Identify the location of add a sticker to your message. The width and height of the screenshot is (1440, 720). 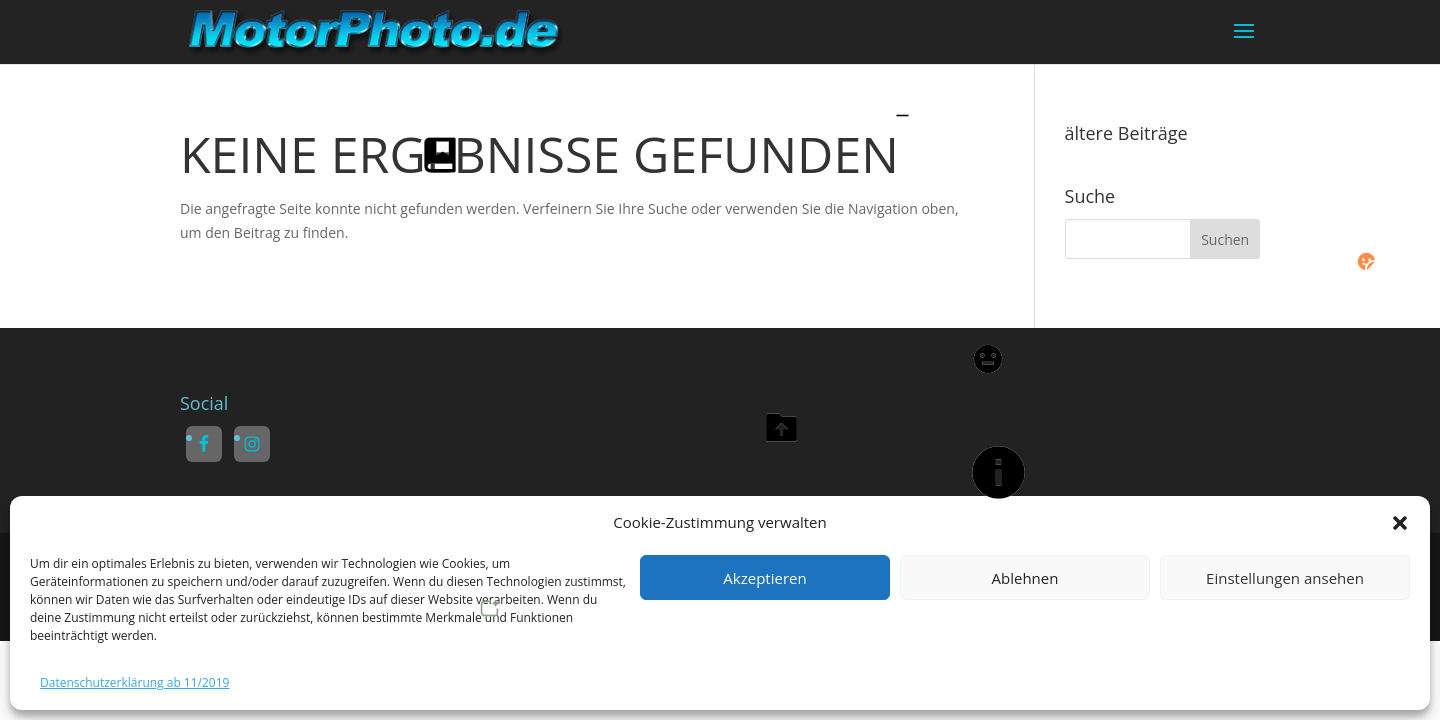
(1366, 261).